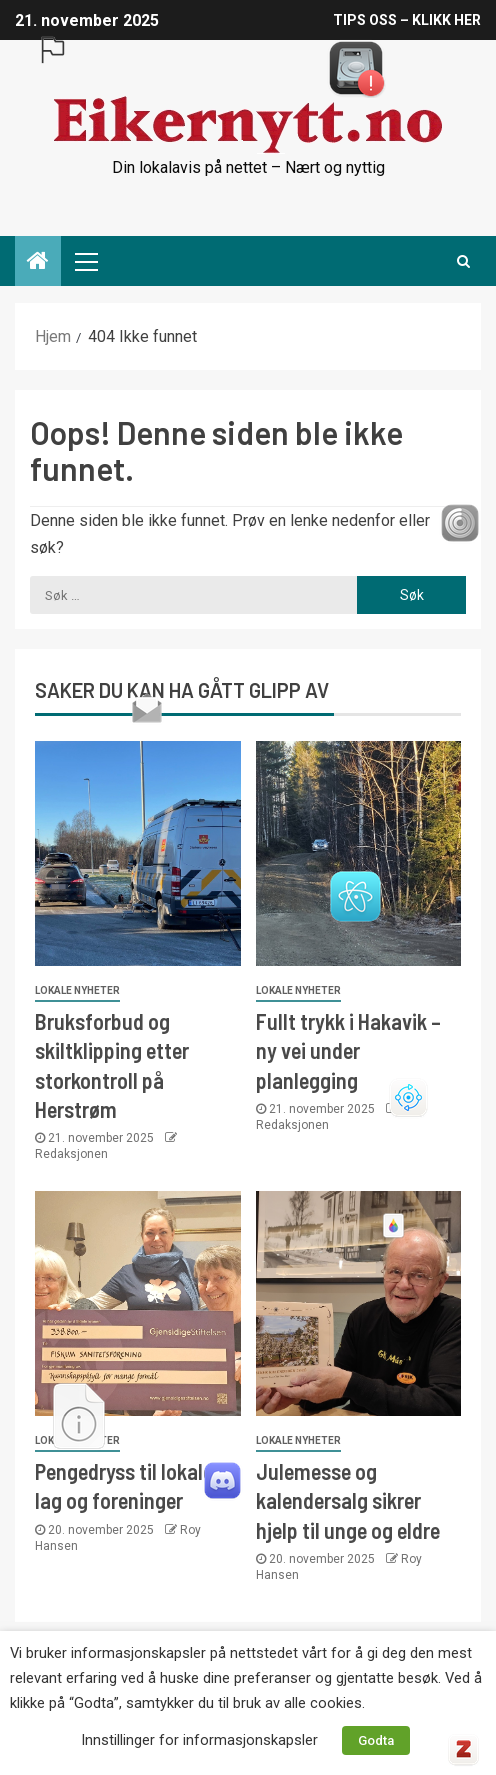  I want to click on access flag emojis in the emoji picker, so click(53, 50).